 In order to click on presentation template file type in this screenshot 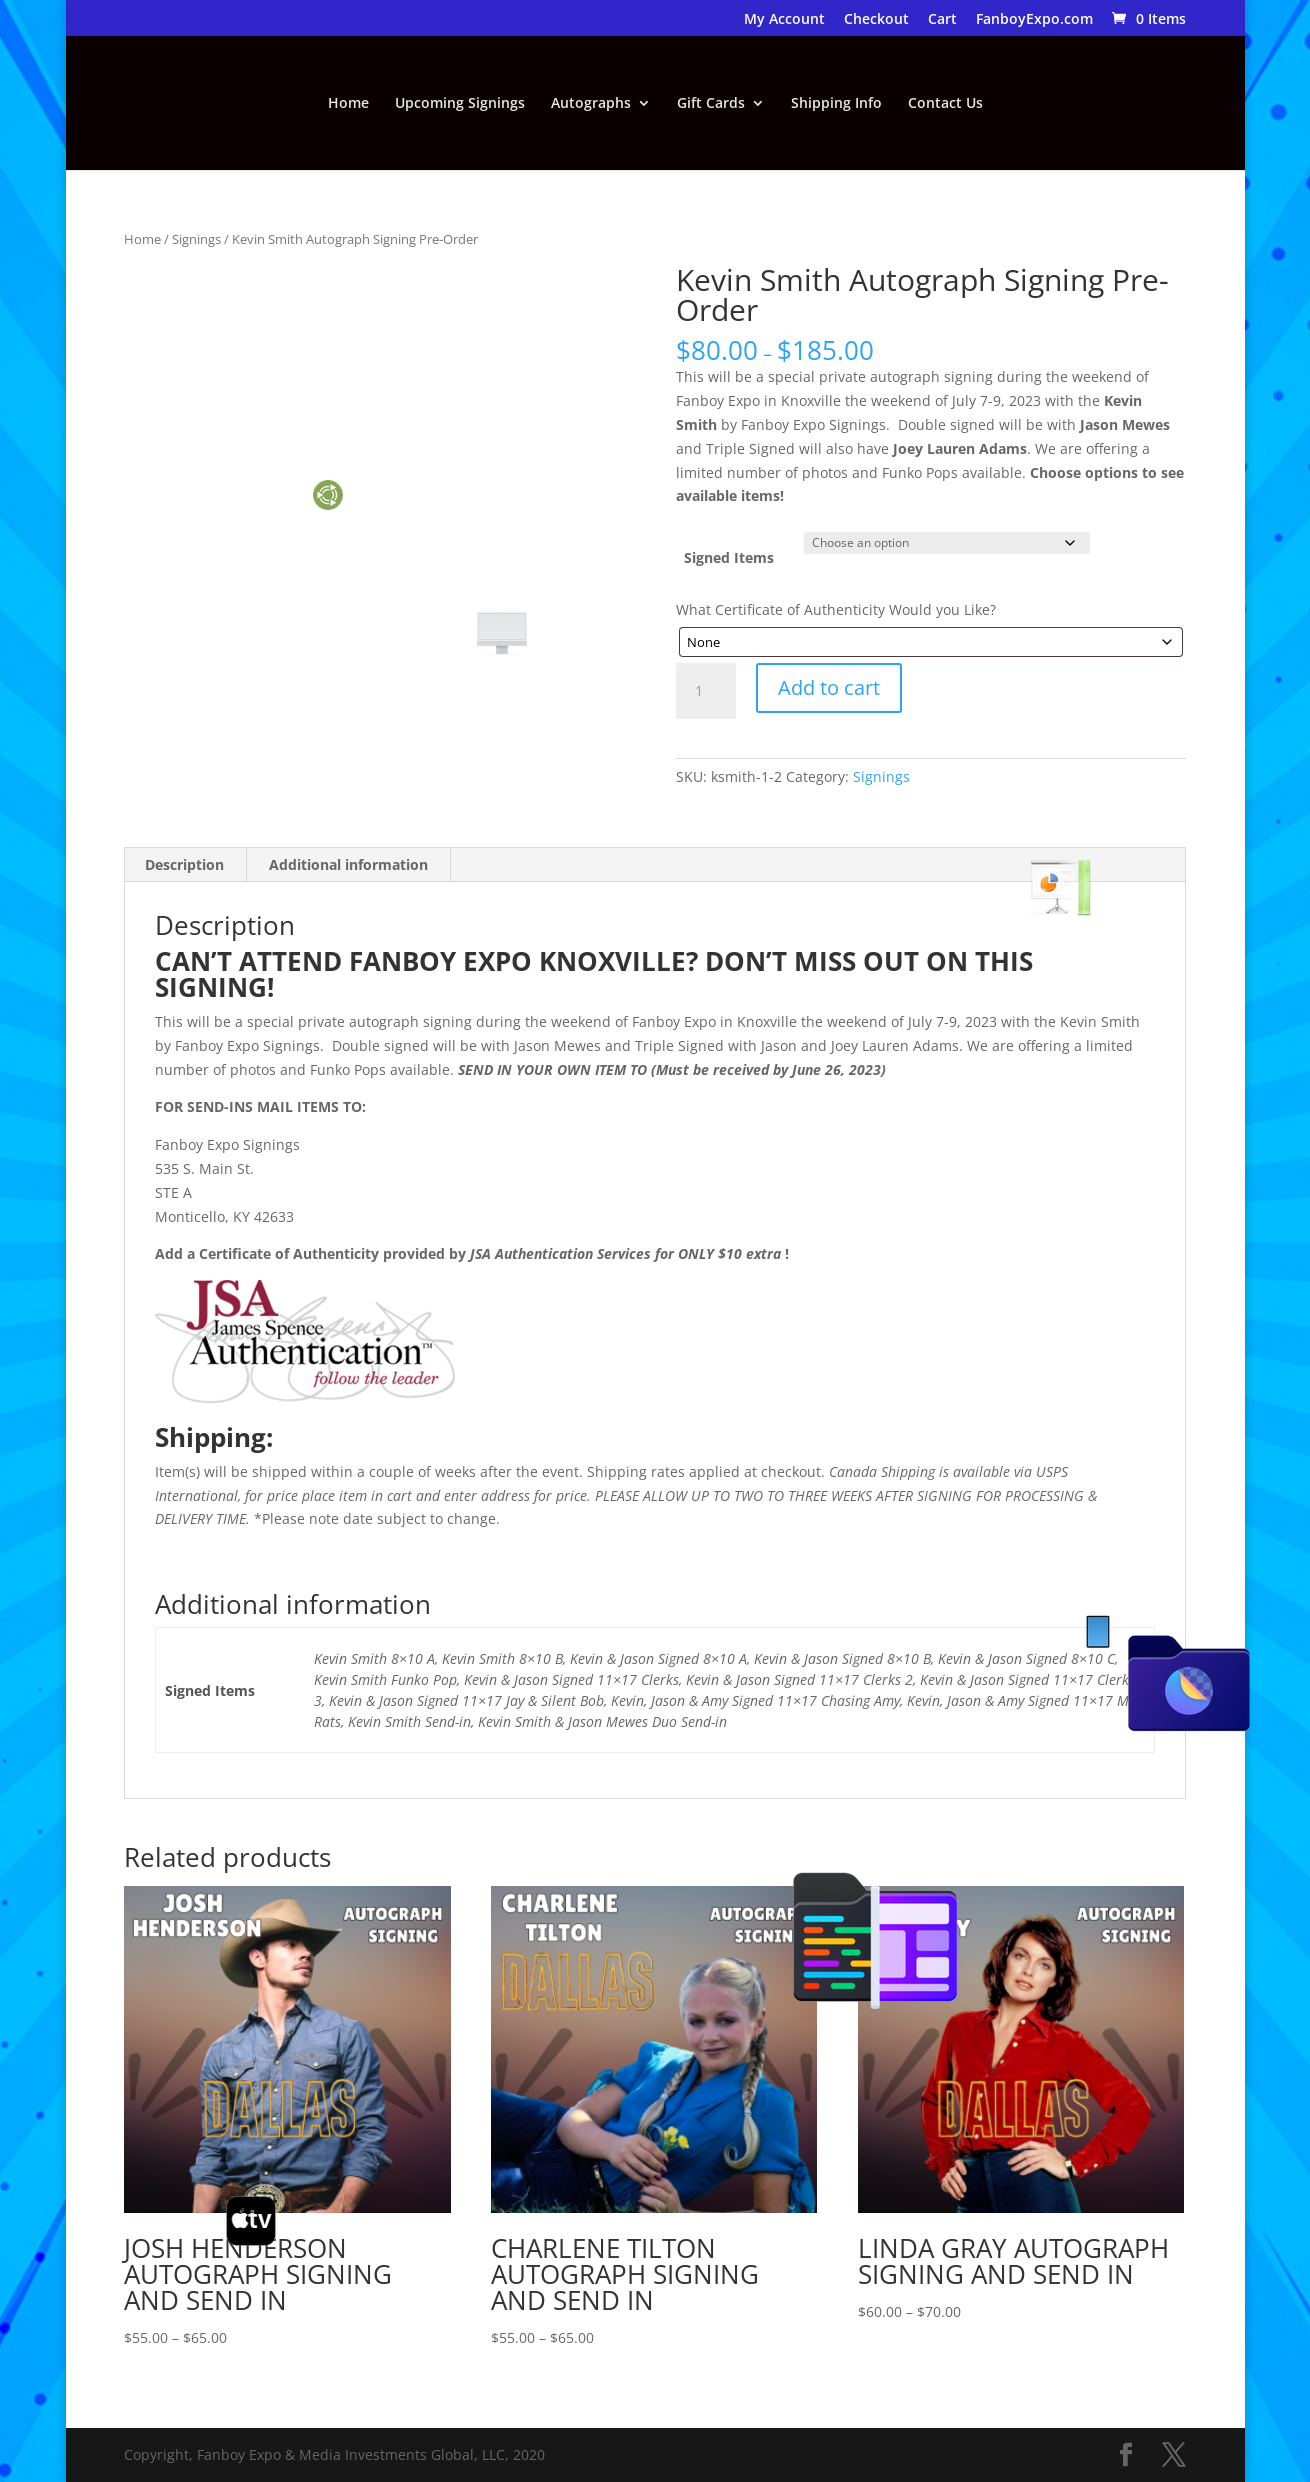, I will do `click(1060, 886)`.